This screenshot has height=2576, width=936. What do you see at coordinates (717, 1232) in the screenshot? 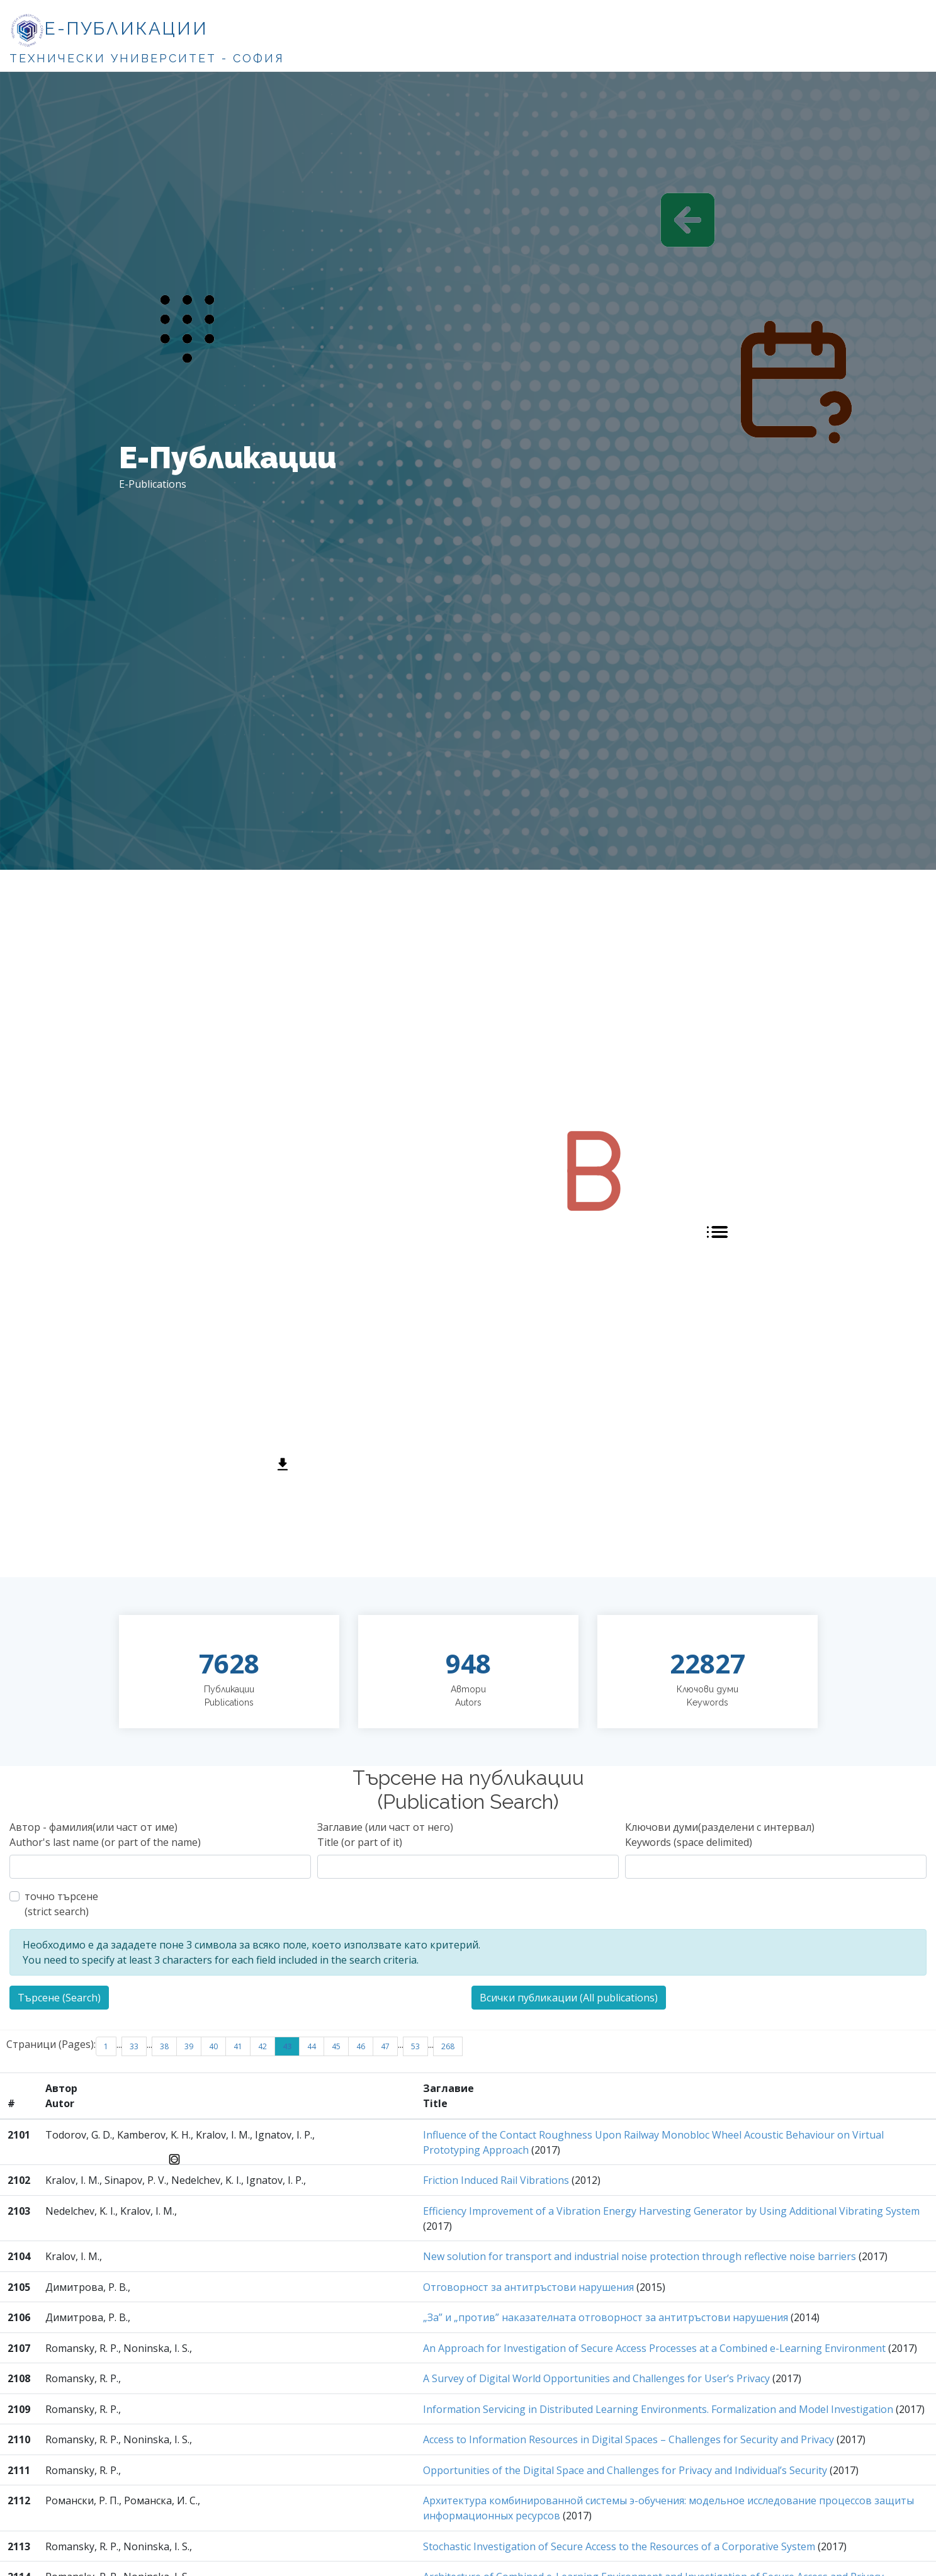
I see `view items in list format` at bounding box center [717, 1232].